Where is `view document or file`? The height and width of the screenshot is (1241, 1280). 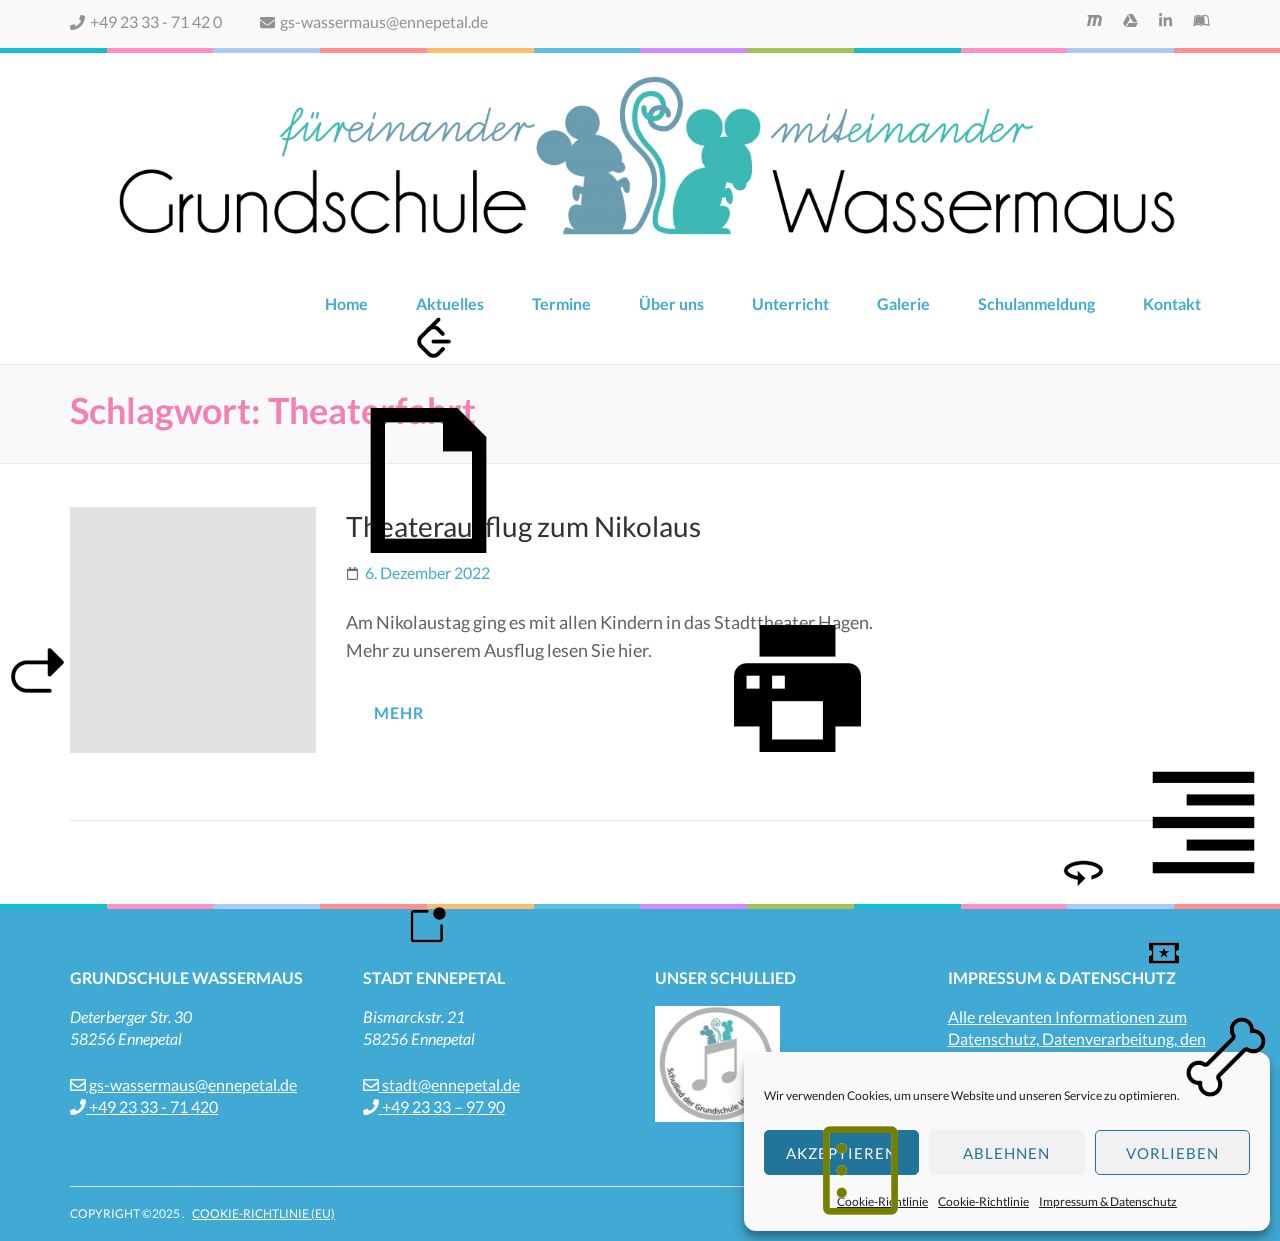
view document or file is located at coordinates (428, 480).